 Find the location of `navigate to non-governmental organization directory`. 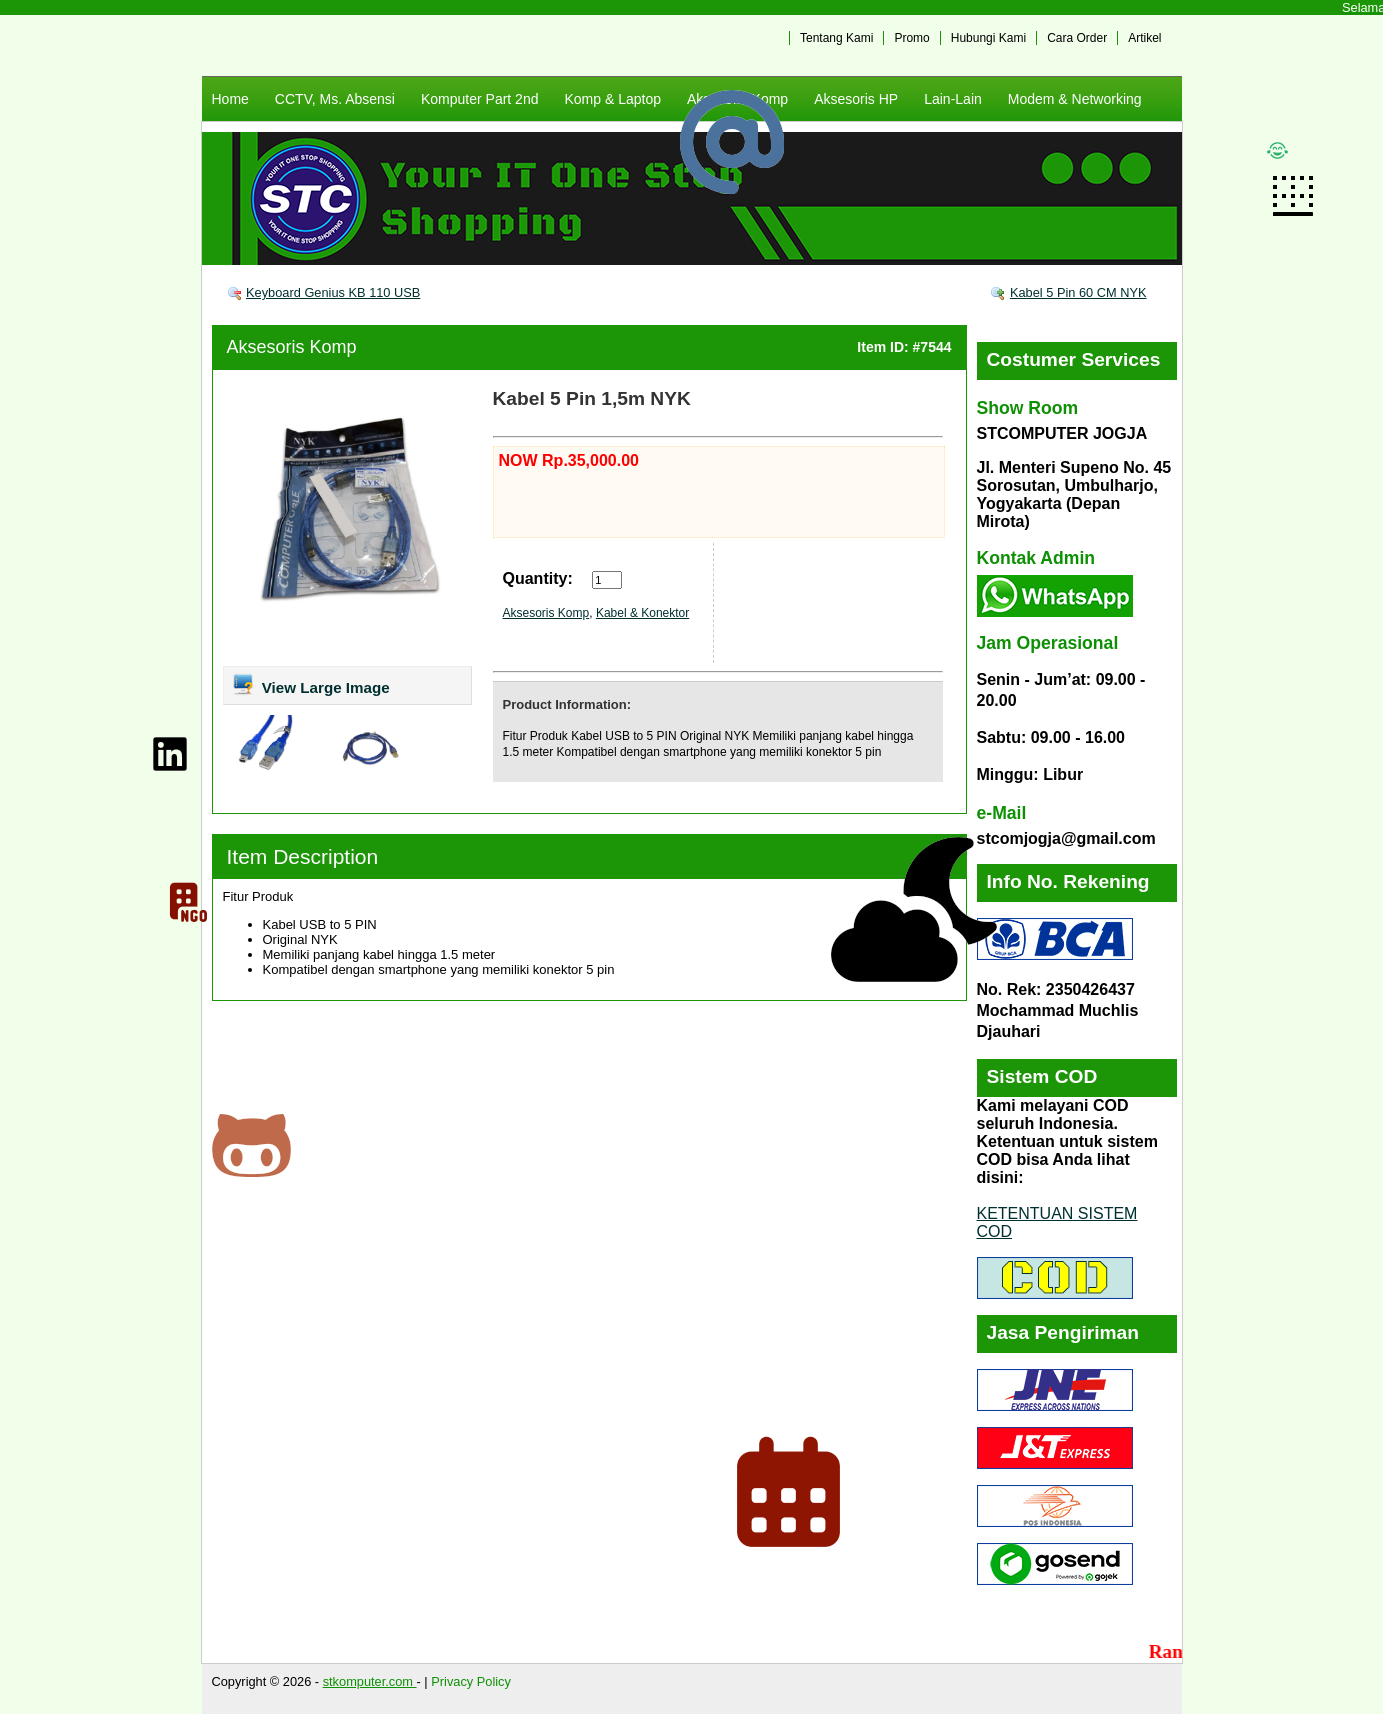

navigate to non-governmental organization directory is located at coordinates (186, 901).